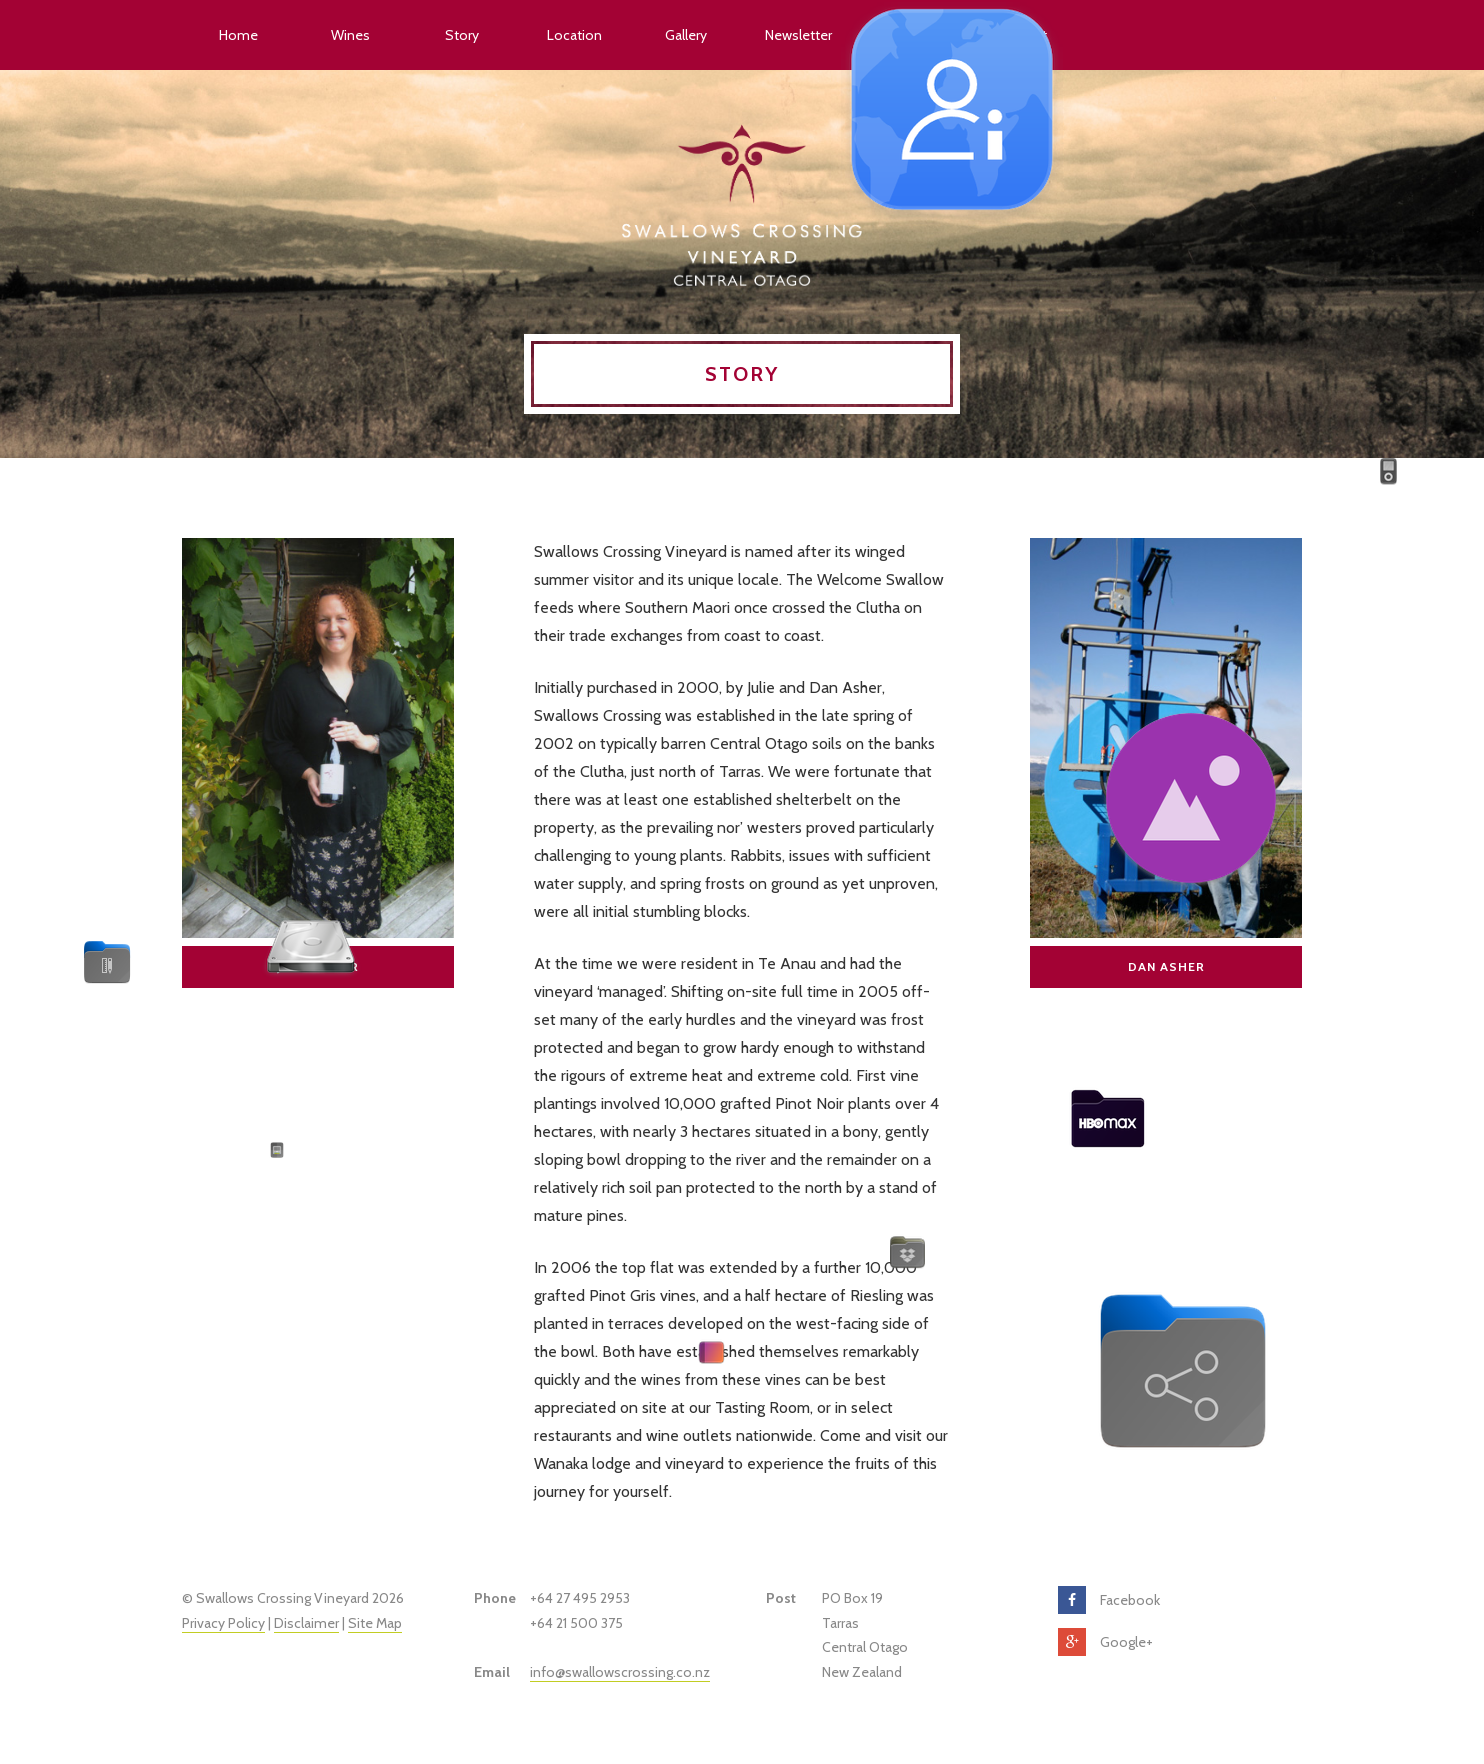 This screenshot has height=1764, width=1484. I want to click on open folder containing HBO Max content, so click(1107, 1120).